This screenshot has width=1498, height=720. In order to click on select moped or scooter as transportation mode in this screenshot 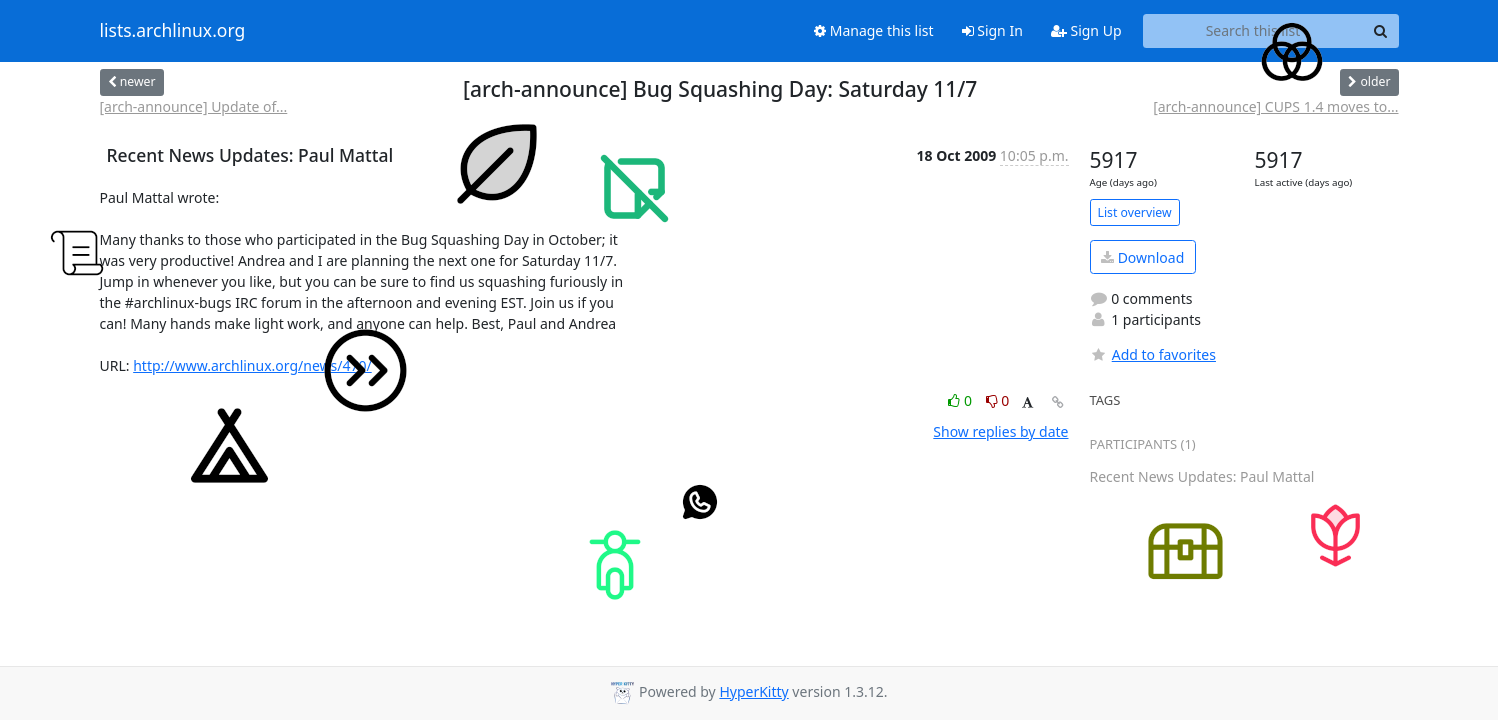, I will do `click(615, 565)`.